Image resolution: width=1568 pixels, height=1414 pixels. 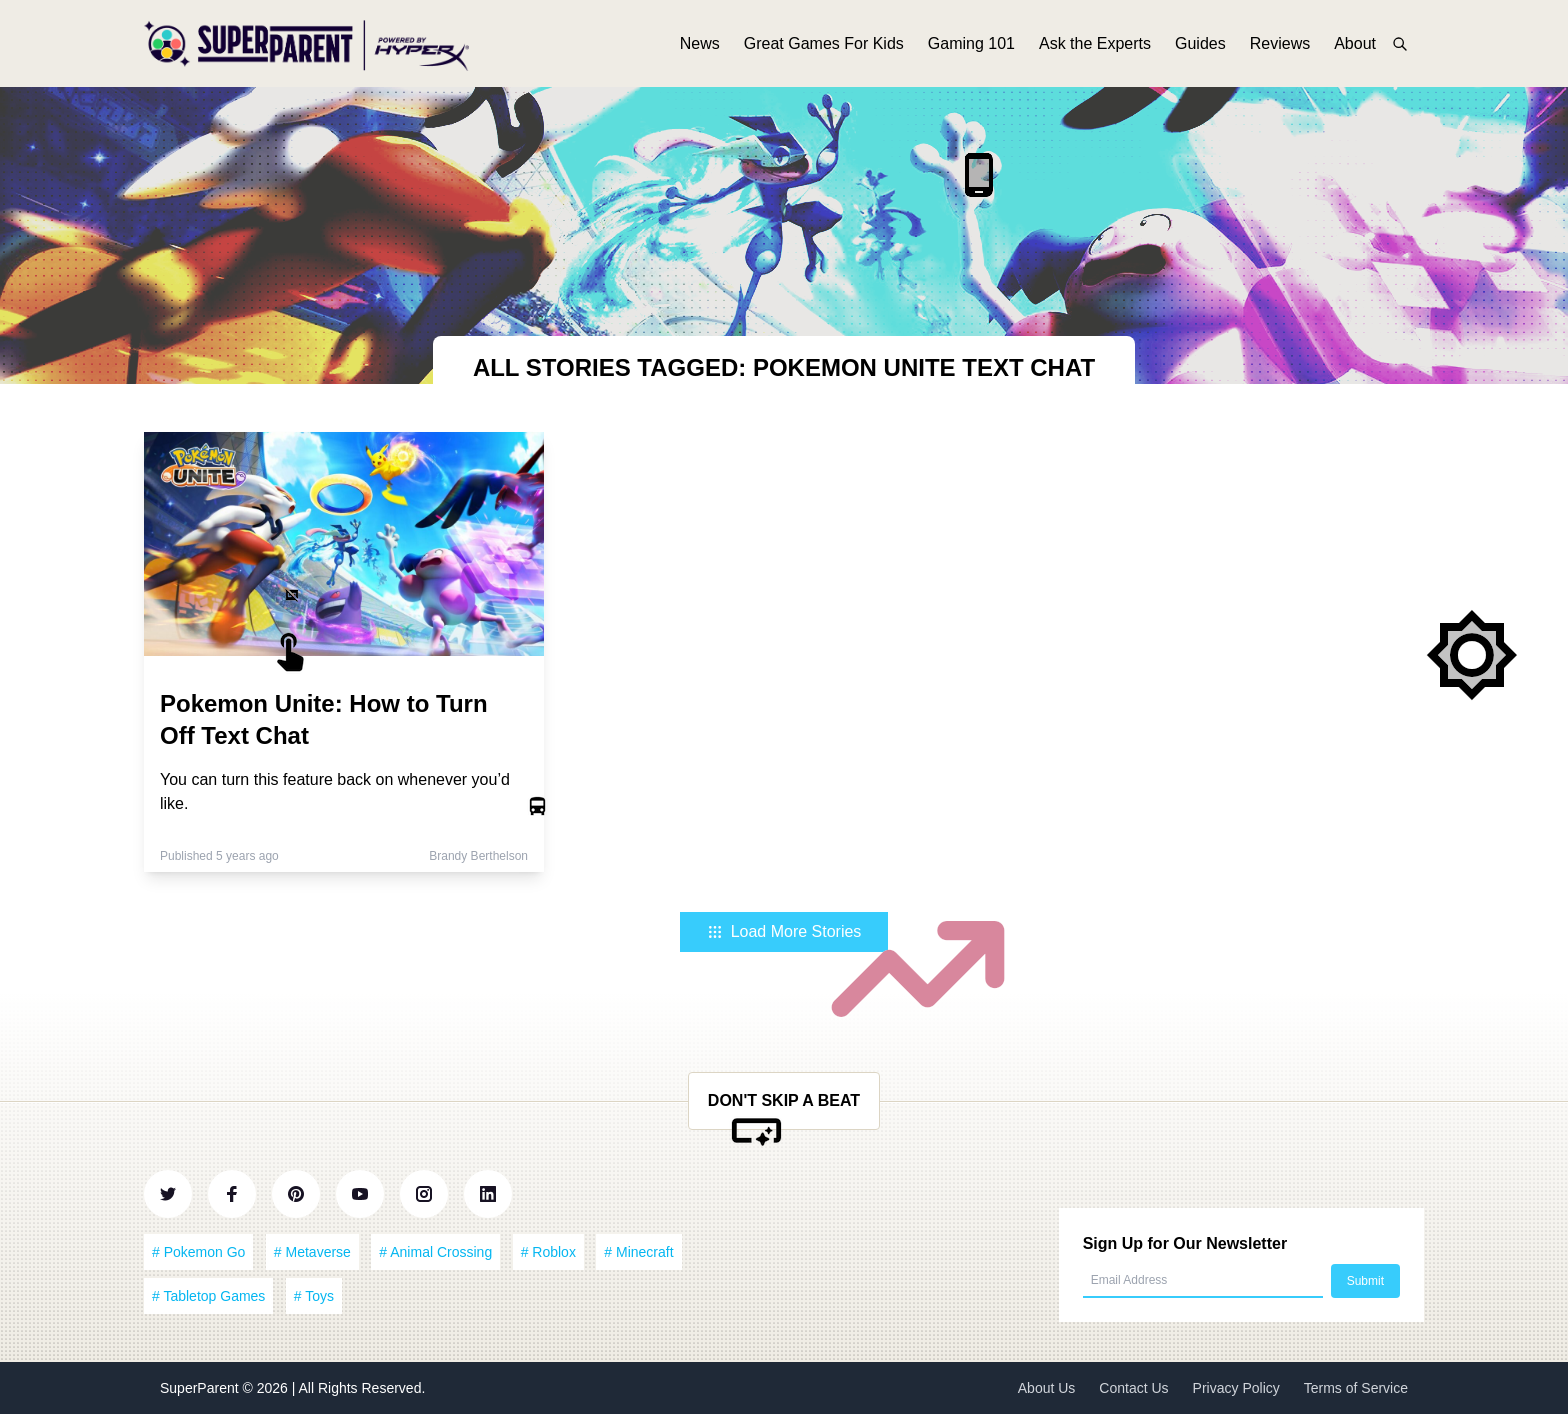 What do you see at coordinates (1472, 655) in the screenshot?
I see `adjust screen brightness settings` at bounding box center [1472, 655].